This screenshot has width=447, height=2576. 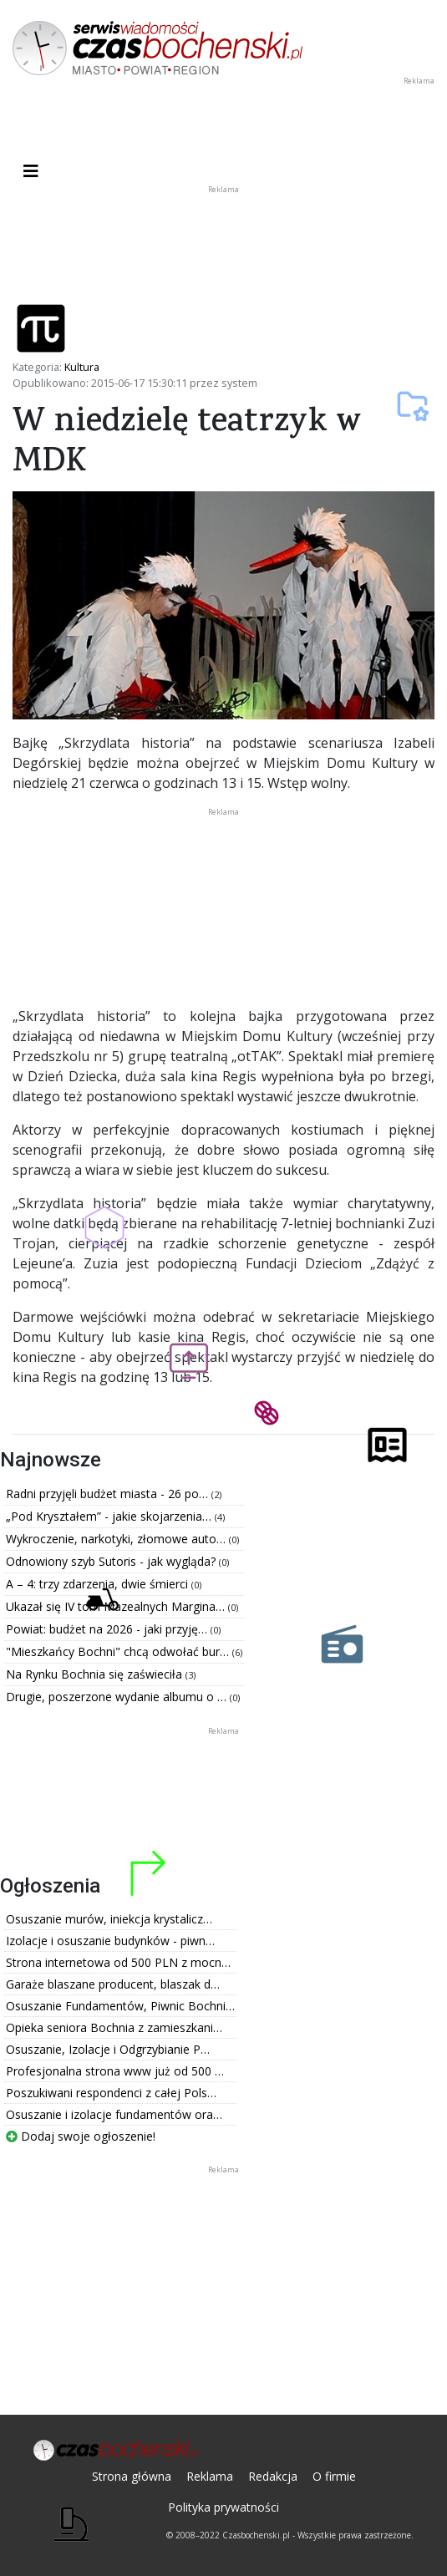 What do you see at coordinates (267, 1413) in the screenshot?
I see `merge or combine selected objects` at bounding box center [267, 1413].